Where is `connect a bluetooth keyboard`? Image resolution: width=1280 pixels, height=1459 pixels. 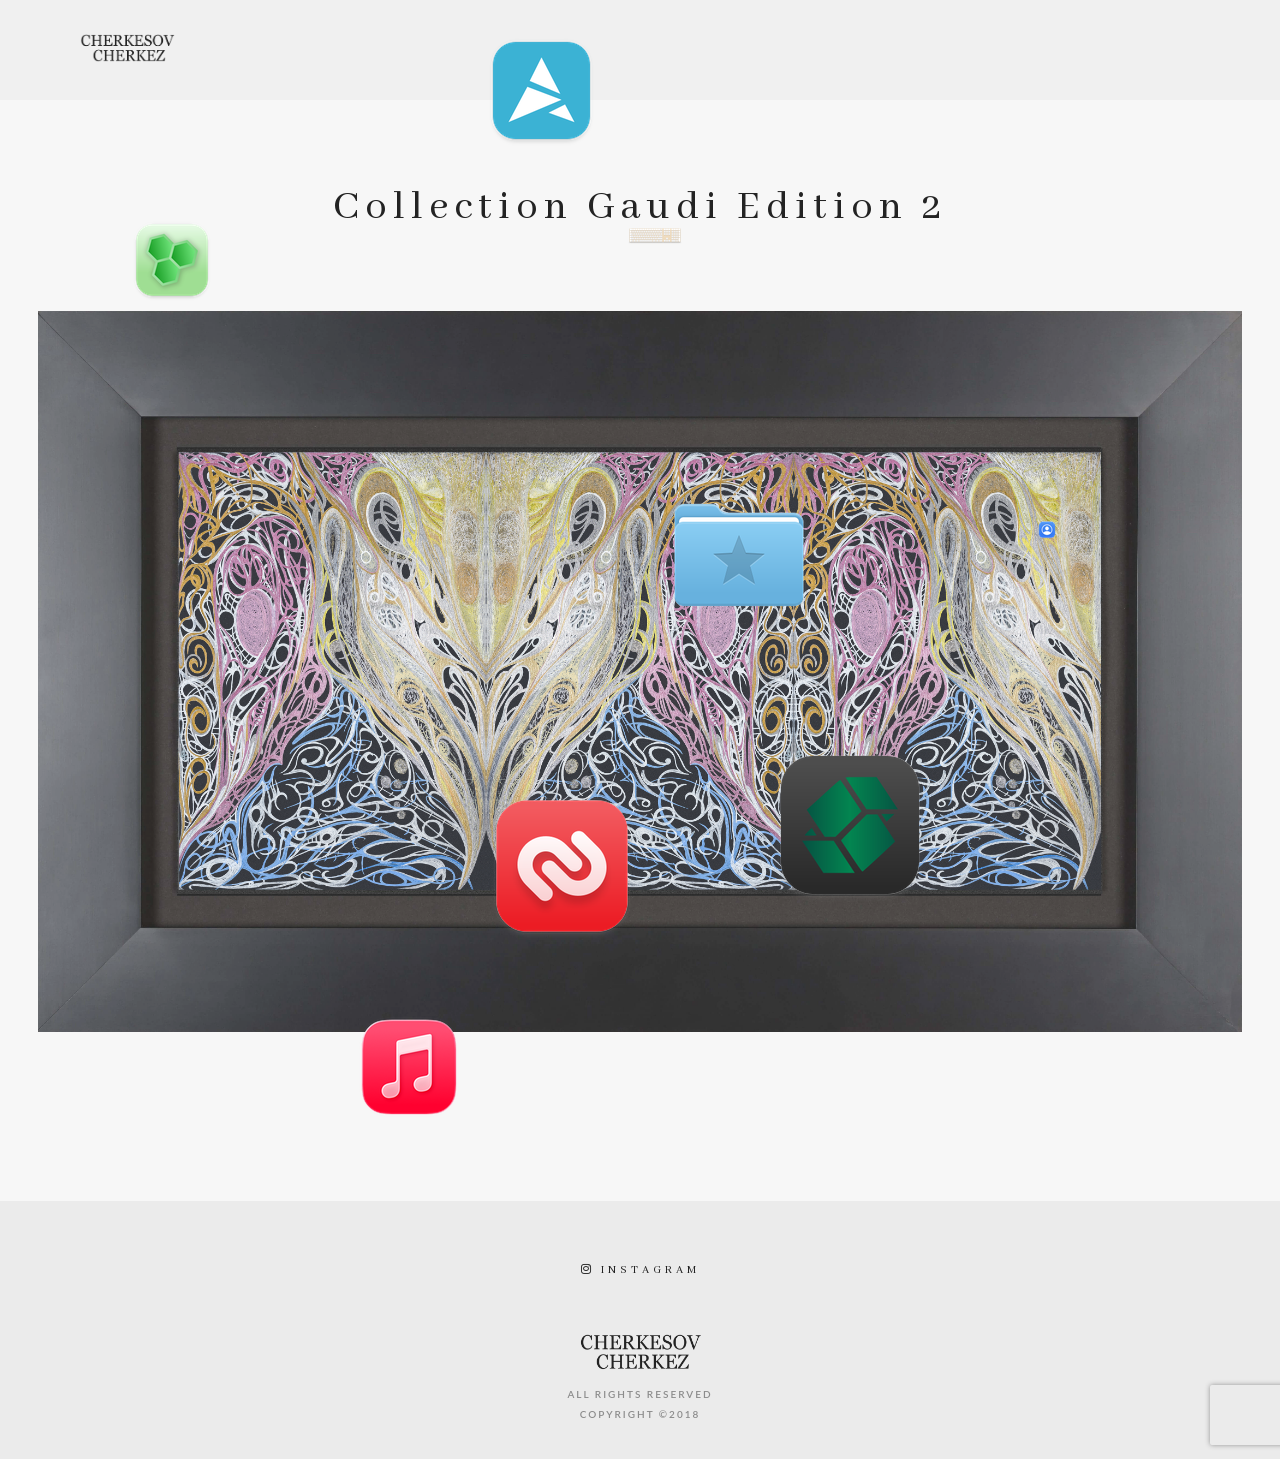
connect a bluetooth keyboard is located at coordinates (655, 235).